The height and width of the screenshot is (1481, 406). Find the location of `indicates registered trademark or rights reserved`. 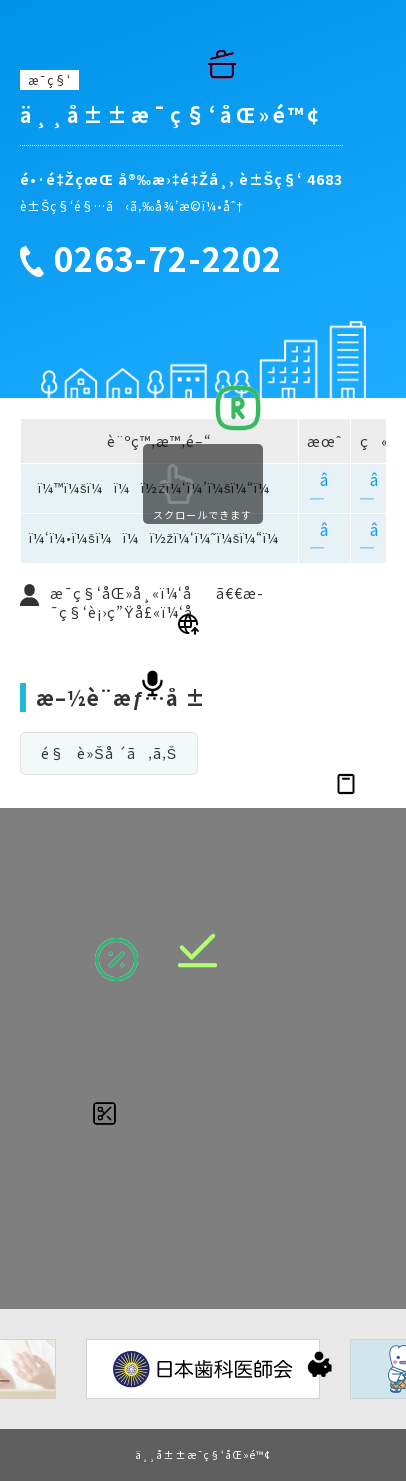

indicates registered trademark or rights reserved is located at coordinates (238, 408).